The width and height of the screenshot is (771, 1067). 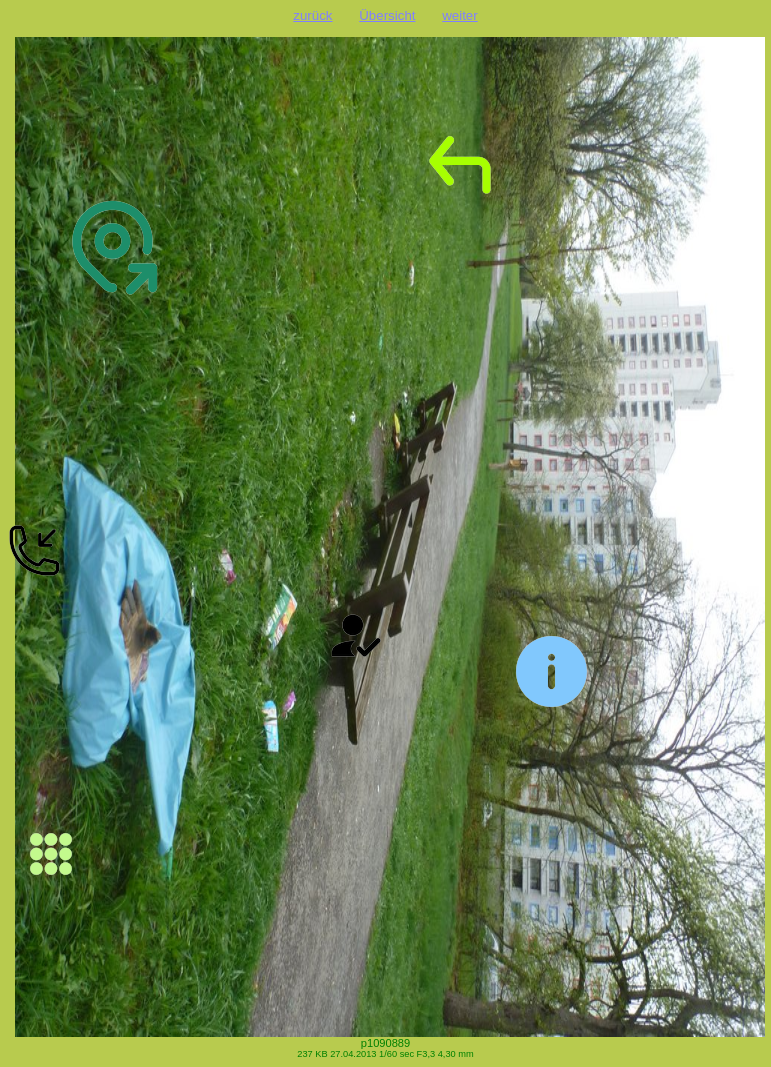 I want to click on view more information or details, so click(x=551, y=671).